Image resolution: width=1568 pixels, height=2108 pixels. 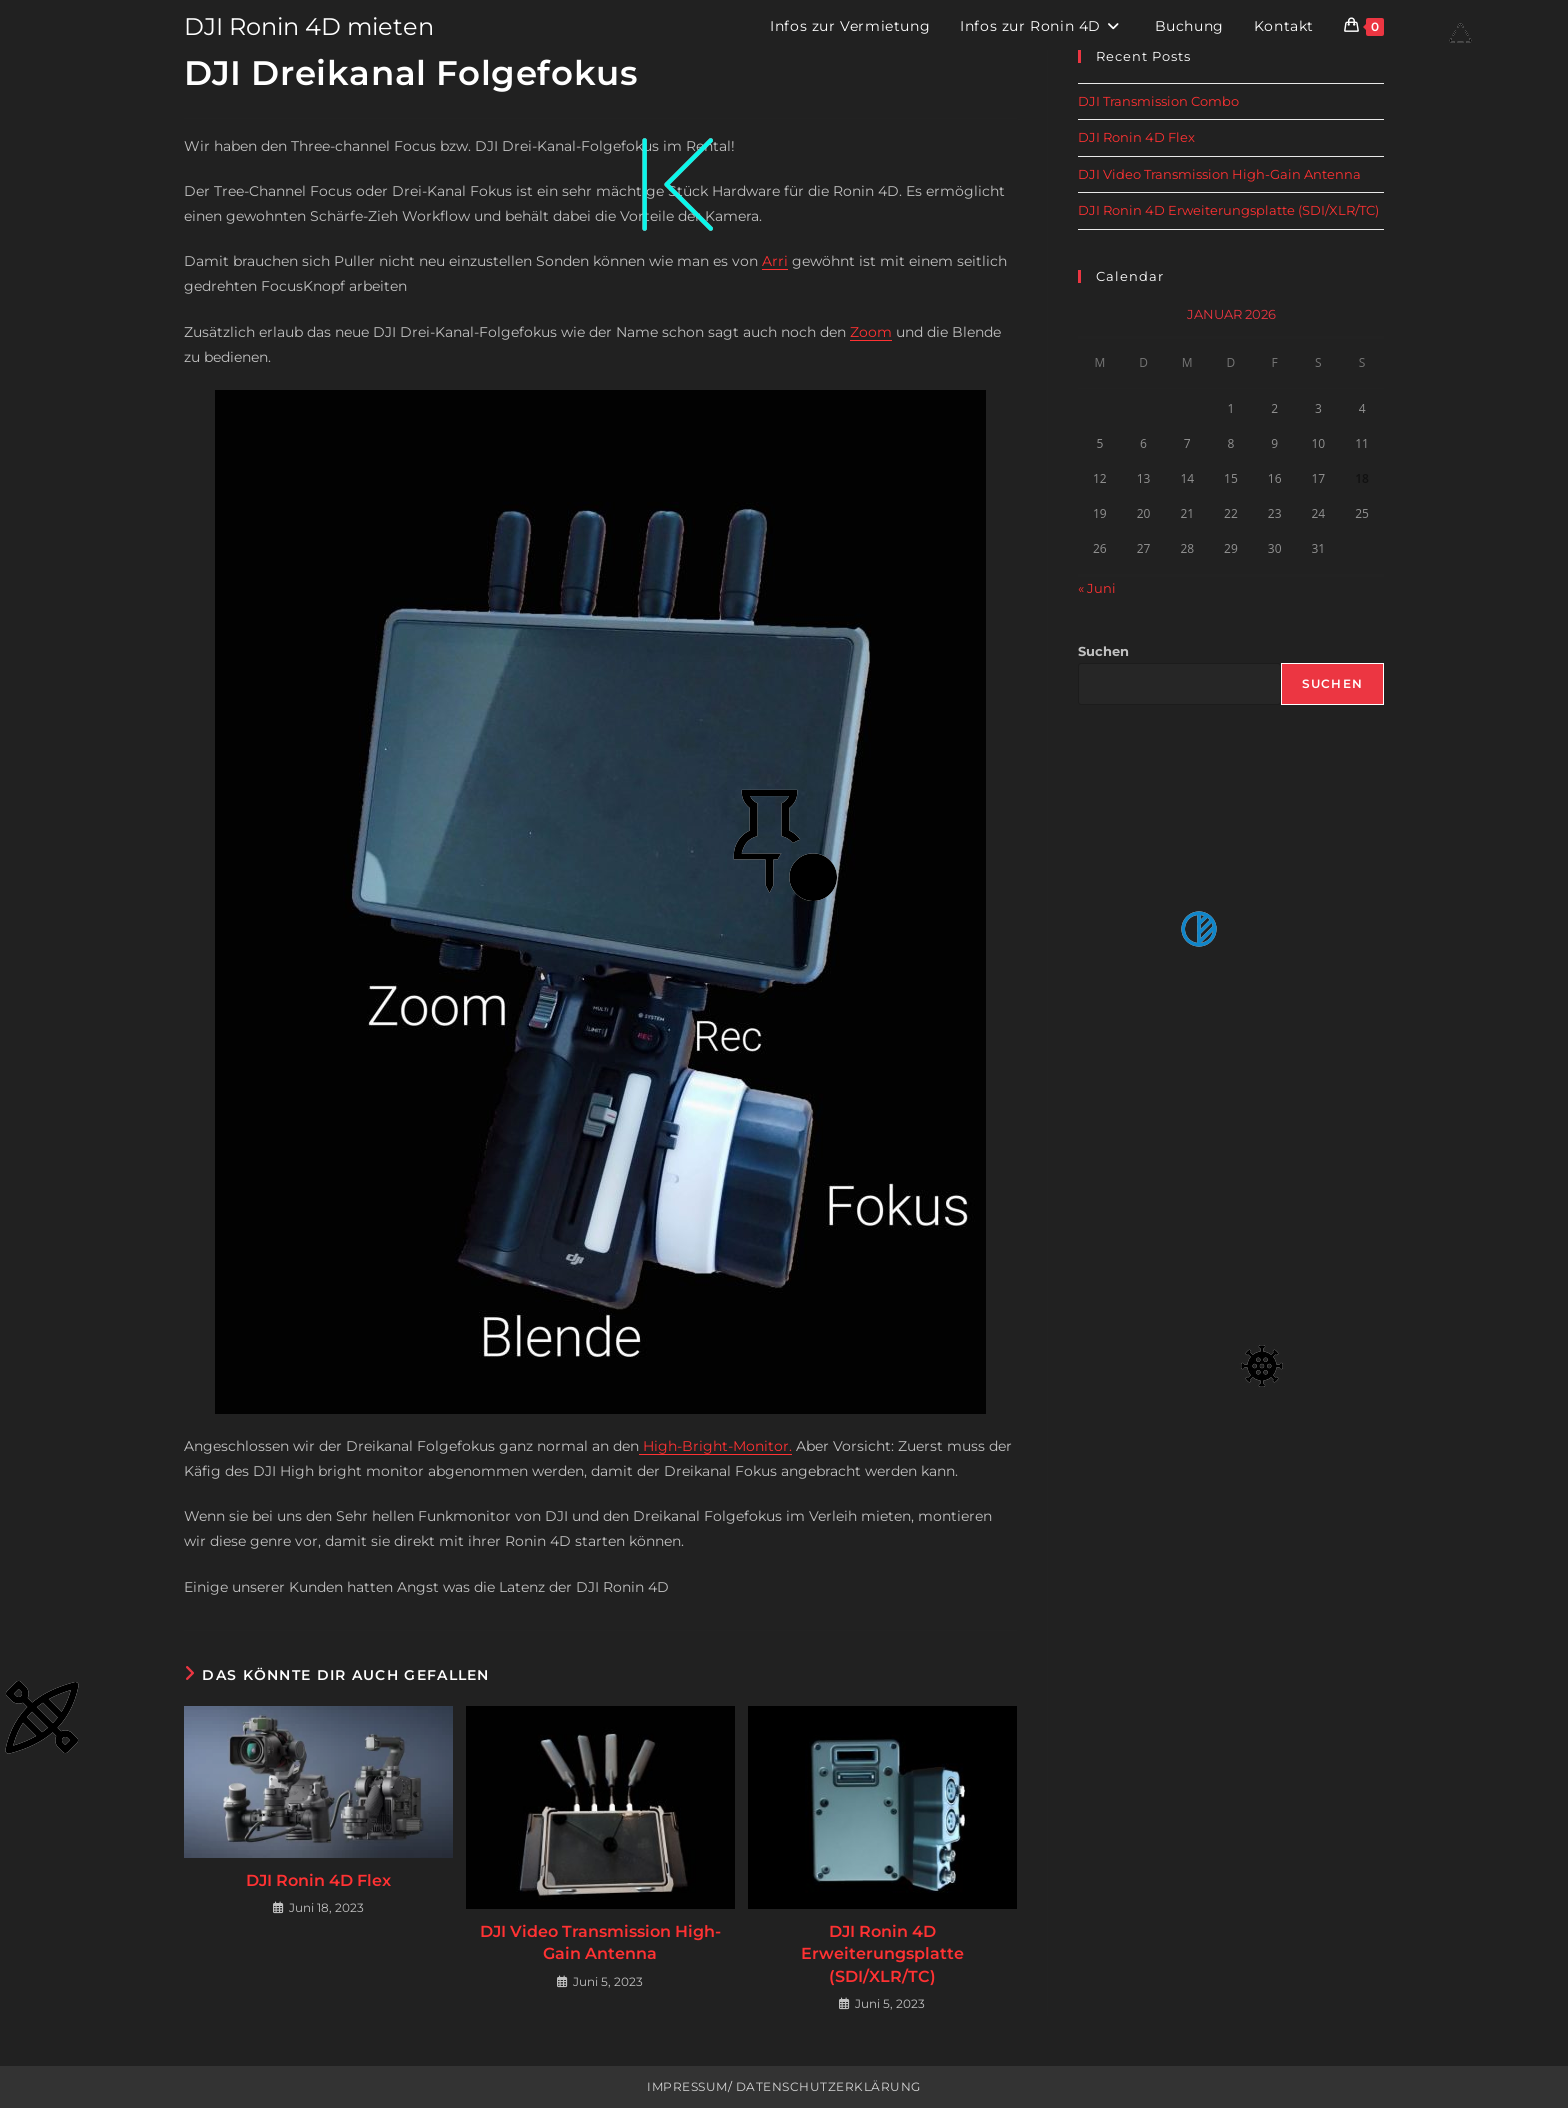 What do you see at coordinates (1262, 1366) in the screenshot?
I see `view covid-19 health information` at bounding box center [1262, 1366].